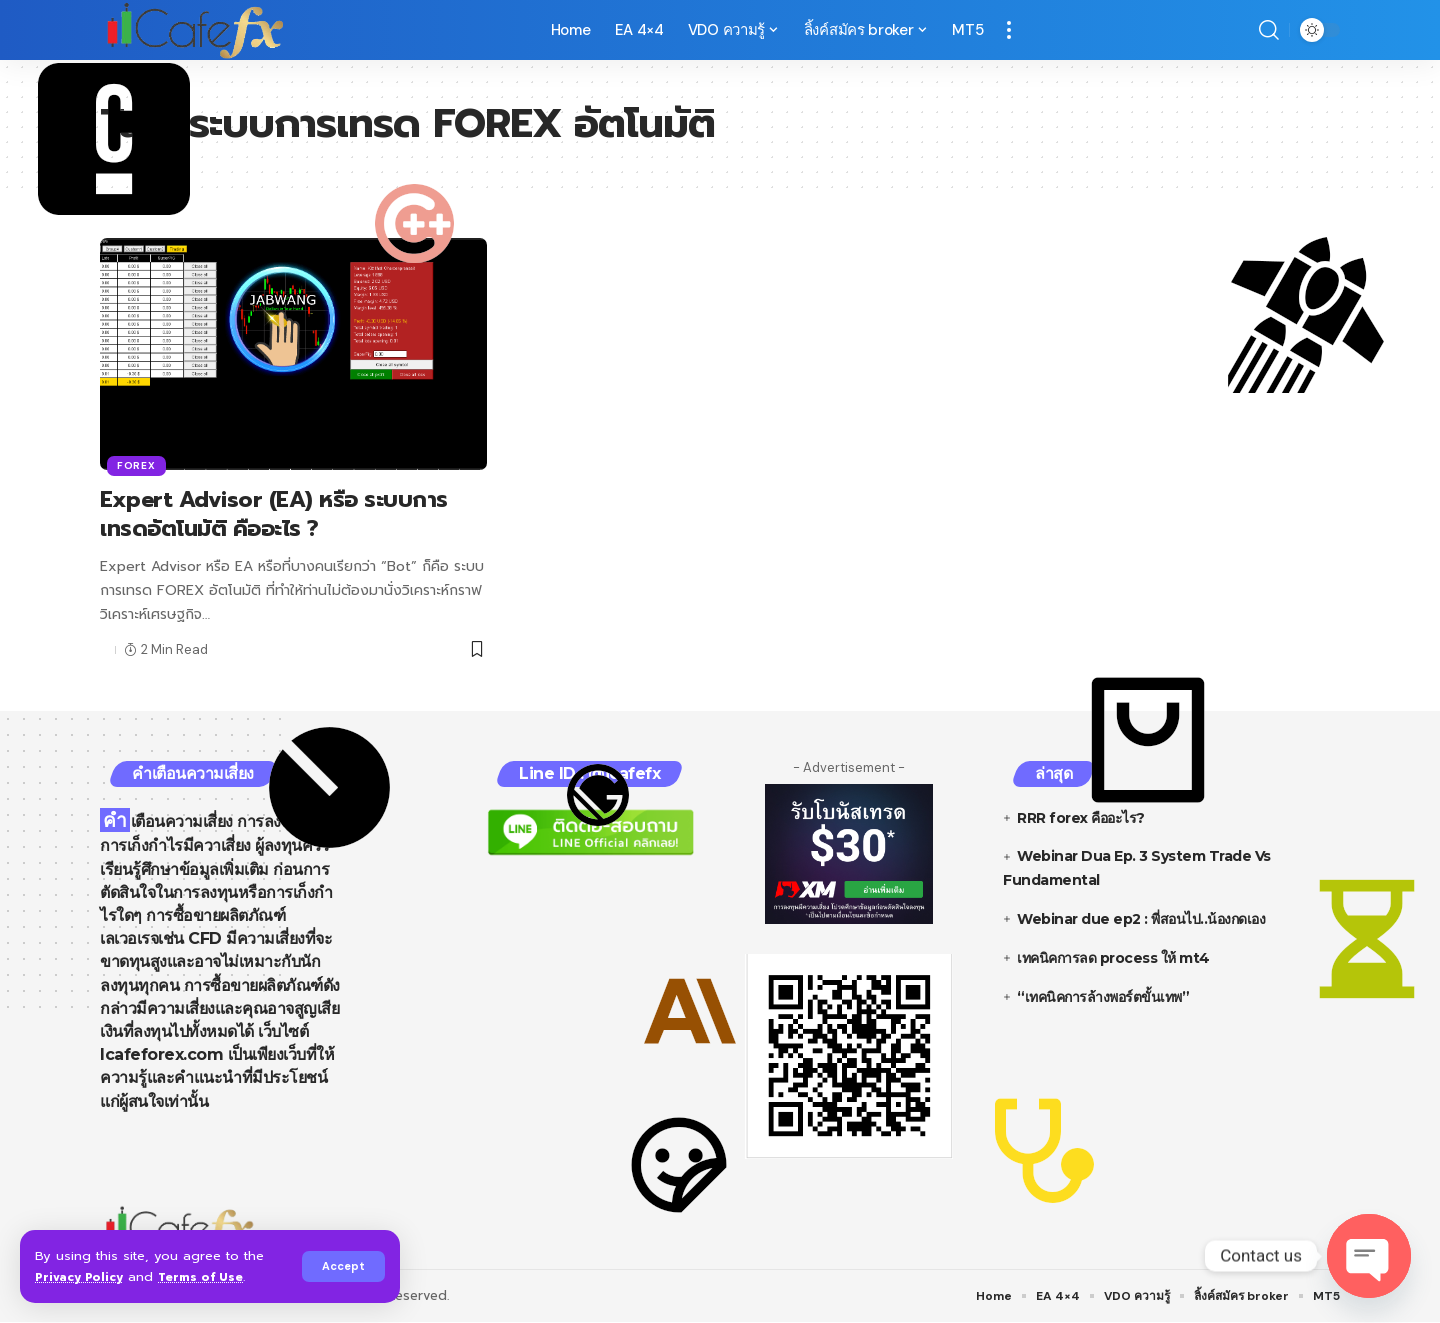  What do you see at coordinates (1367, 939) in the screenshot?
I see `indicates a process is loading or in progress` at bounding box center [1367, 939].